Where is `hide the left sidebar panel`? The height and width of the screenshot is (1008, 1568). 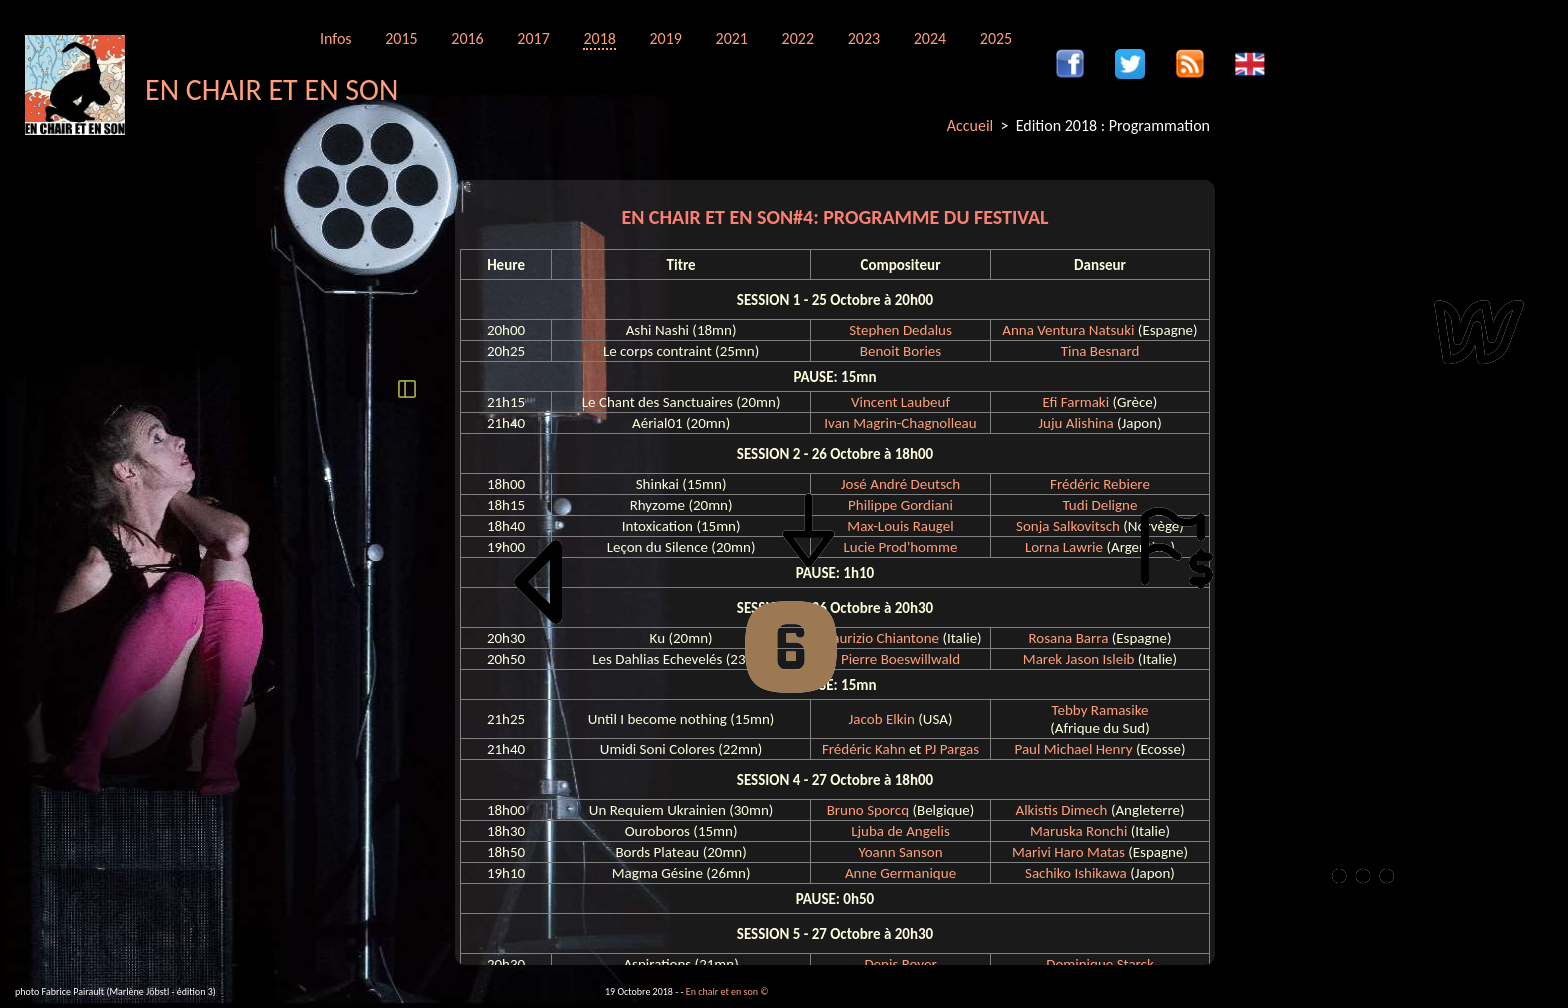 hide the left sidebar panel is located at coordinates (407, 389).